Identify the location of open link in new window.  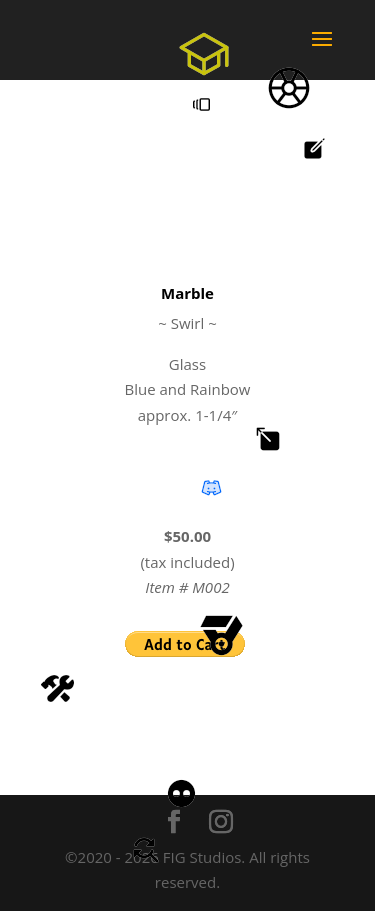
(268, 439).